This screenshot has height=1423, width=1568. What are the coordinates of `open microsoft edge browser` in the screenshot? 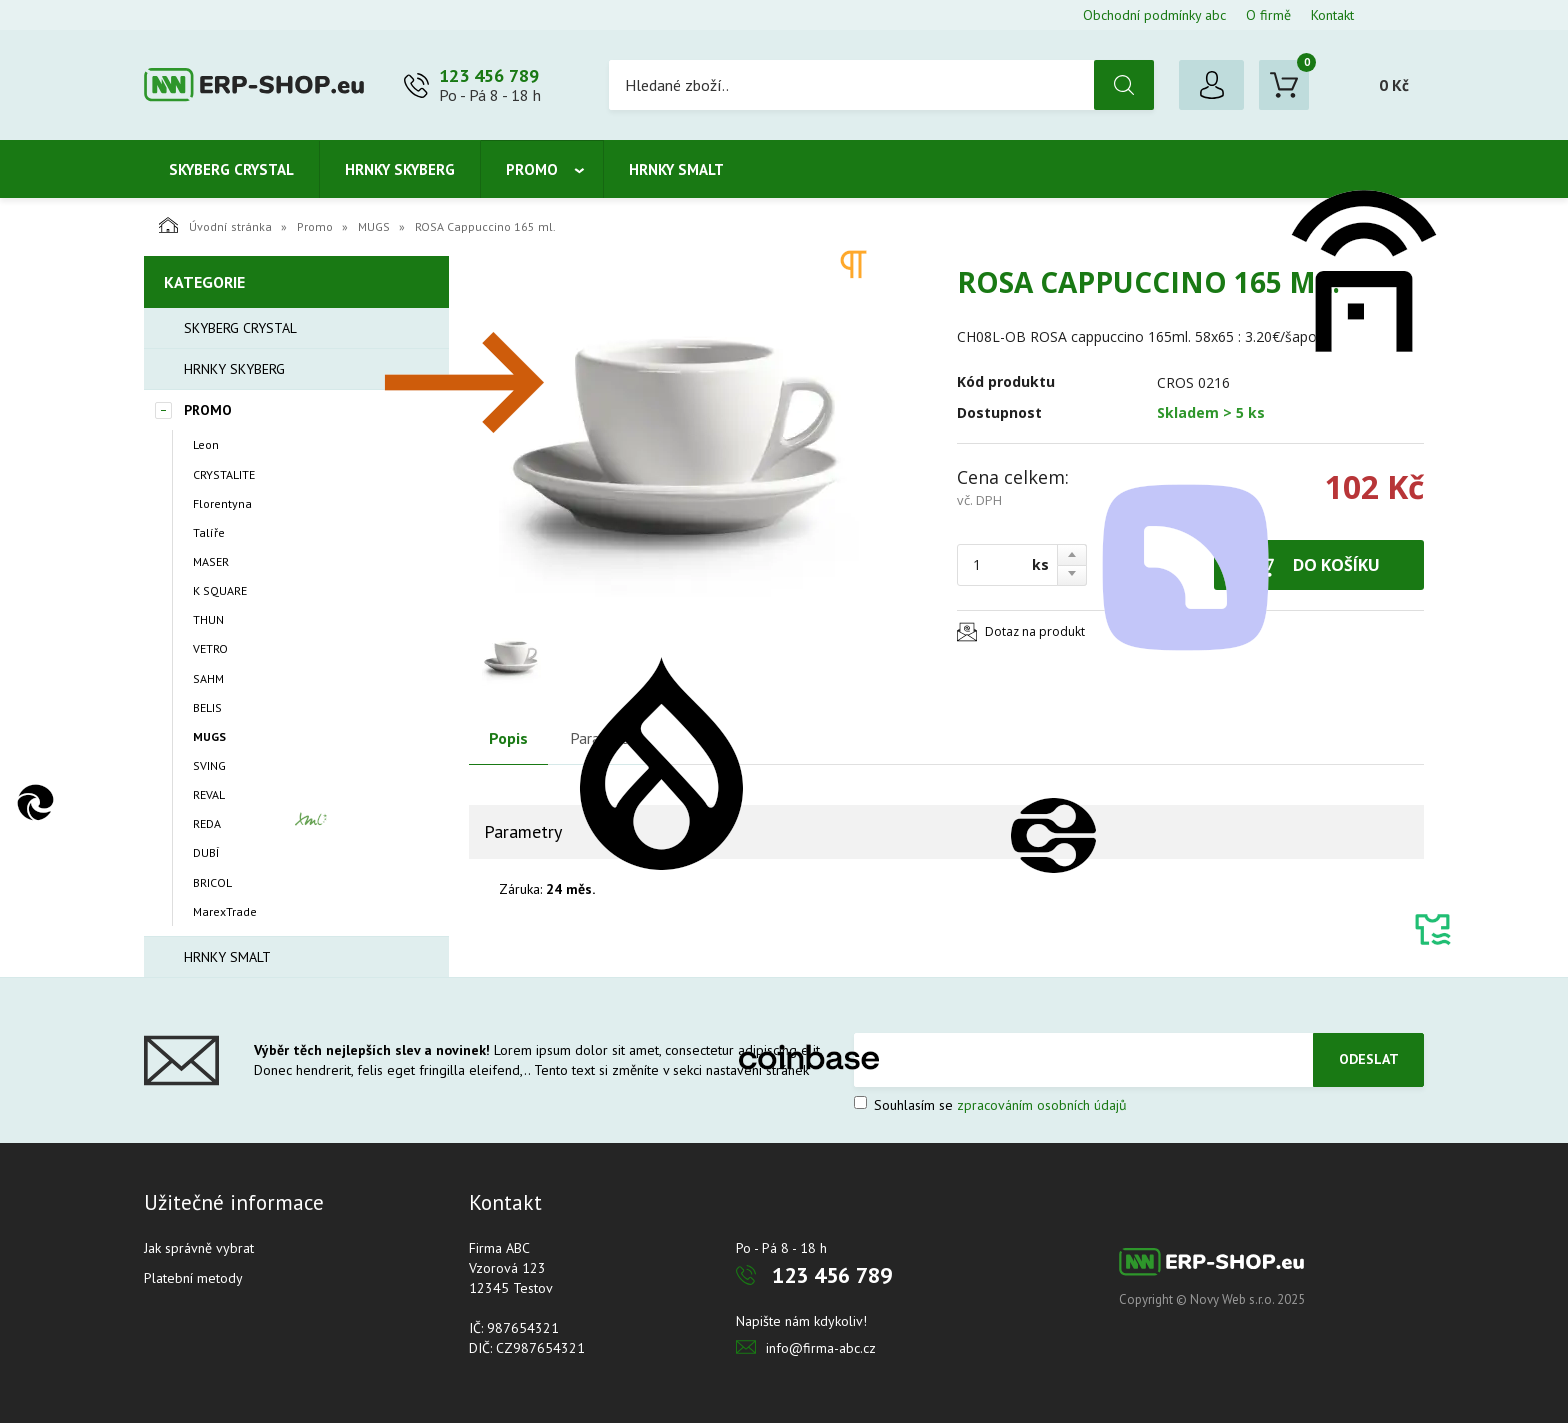 It's located at (35, 802).